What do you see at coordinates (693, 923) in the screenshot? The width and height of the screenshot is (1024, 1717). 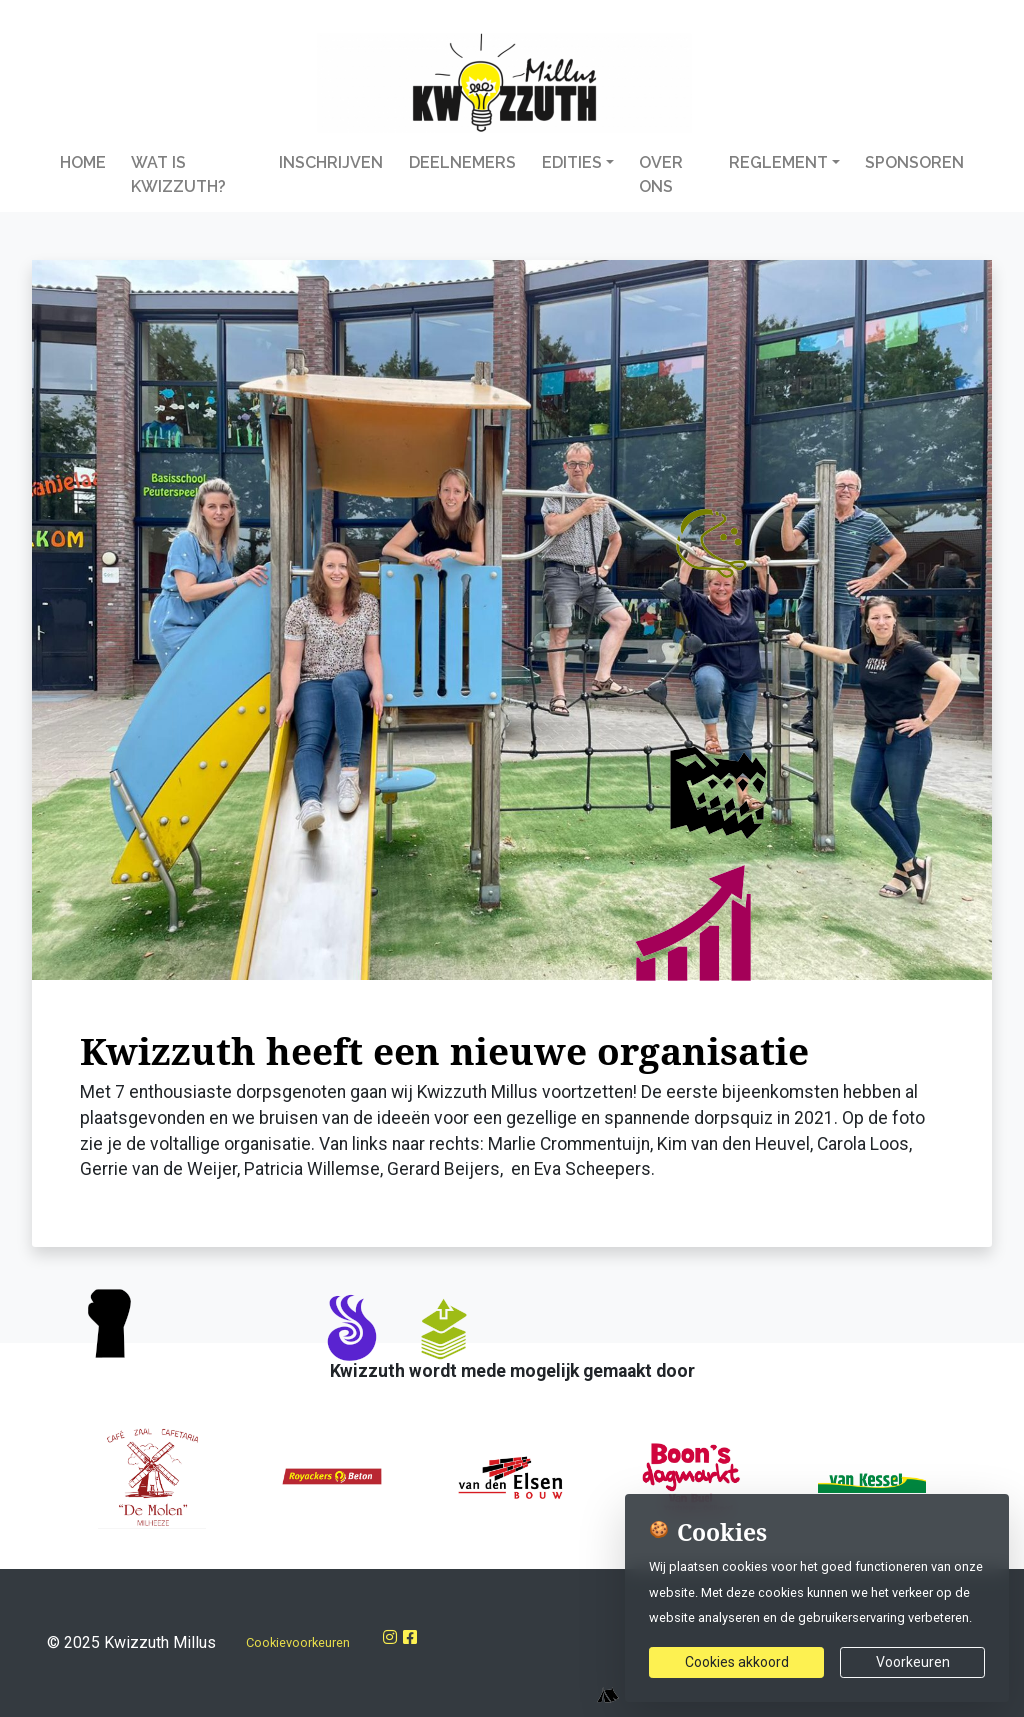 I see `view your progress or level advancement` at bounding box center [693, 923].